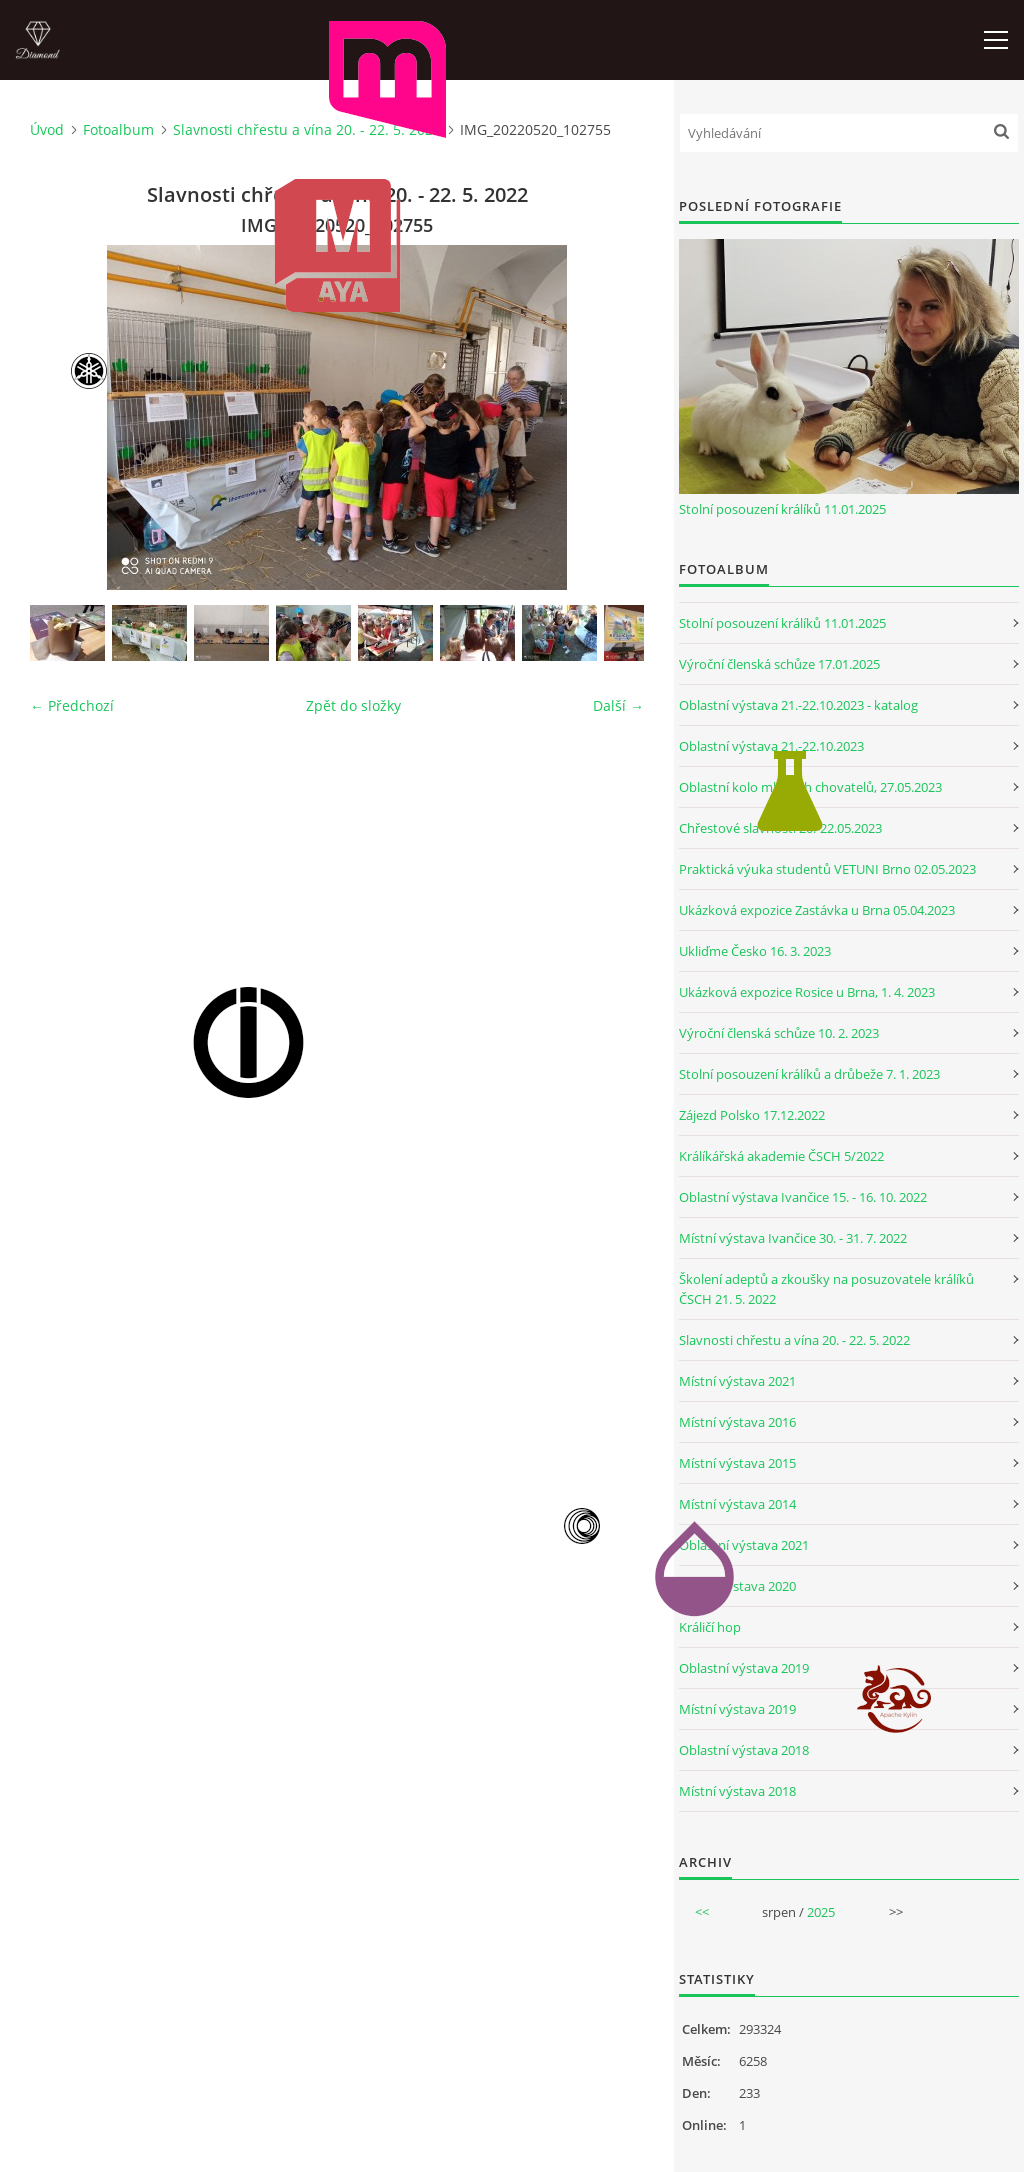 This screenshot has height=2172, width=1024. What do you see at coordinates (89, 371) in the screenshot?
I see `yamaha motor corporation logo` at bounding box center [89, 371].